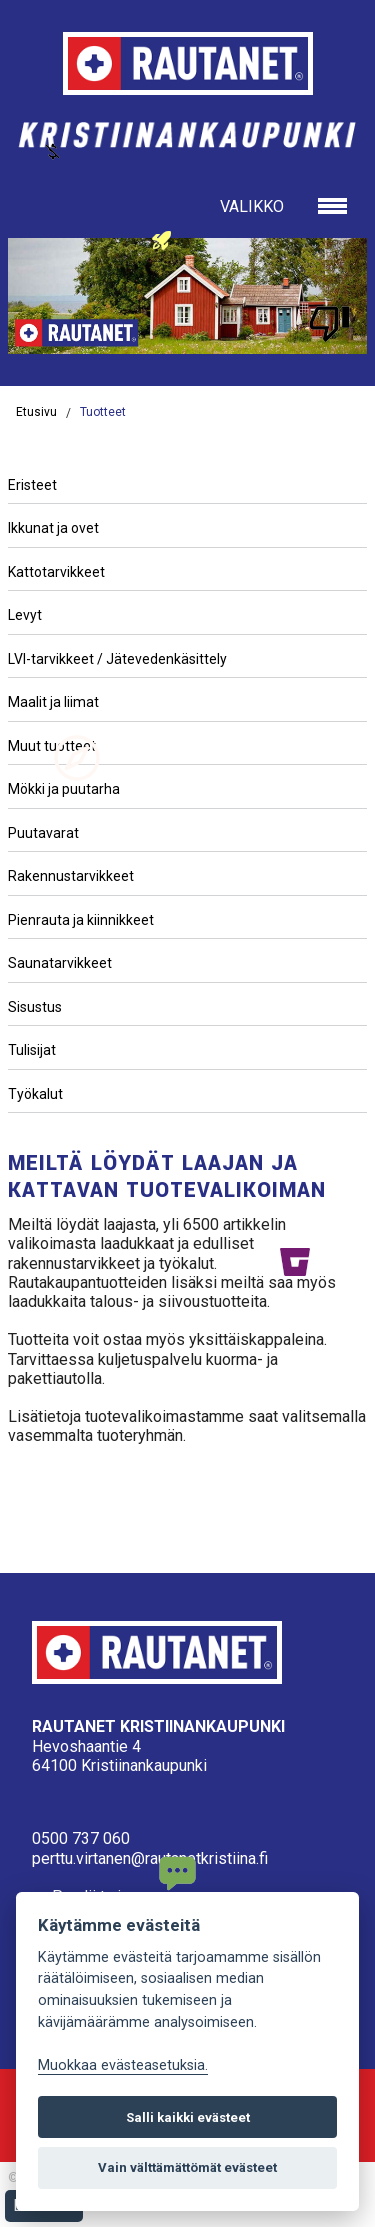 The width and height of the screenshot is (375, 2227). What do you see at coordinates (295, 1262) in the screenshot?
I see `link to Bitbucket repository` at bounding box center [295, 1262].